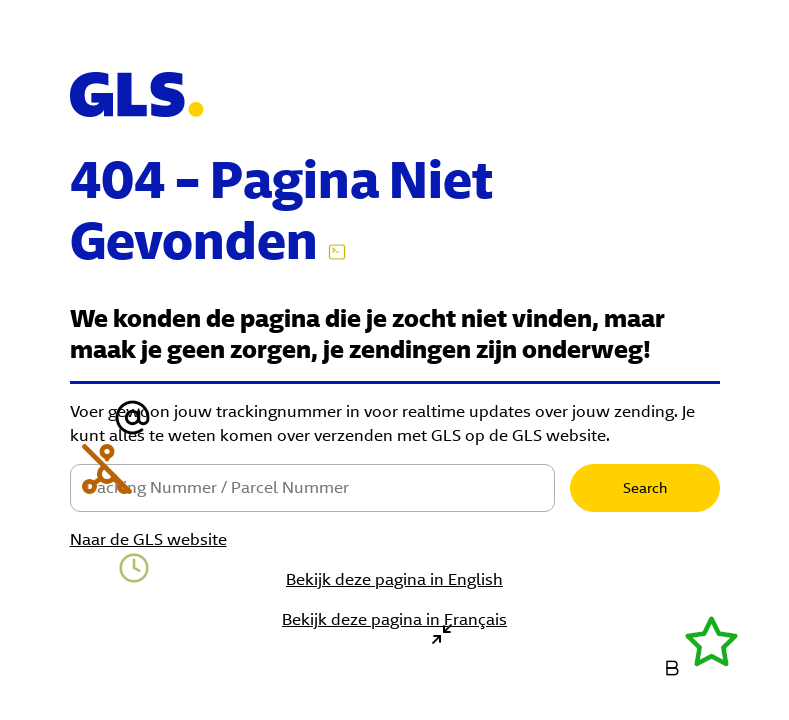 The image size is (789, 720). What do you see at coordinates (132, 417) in the screenshot?
I see `mention a user in a post or comment` at bounding box center [132, 417].